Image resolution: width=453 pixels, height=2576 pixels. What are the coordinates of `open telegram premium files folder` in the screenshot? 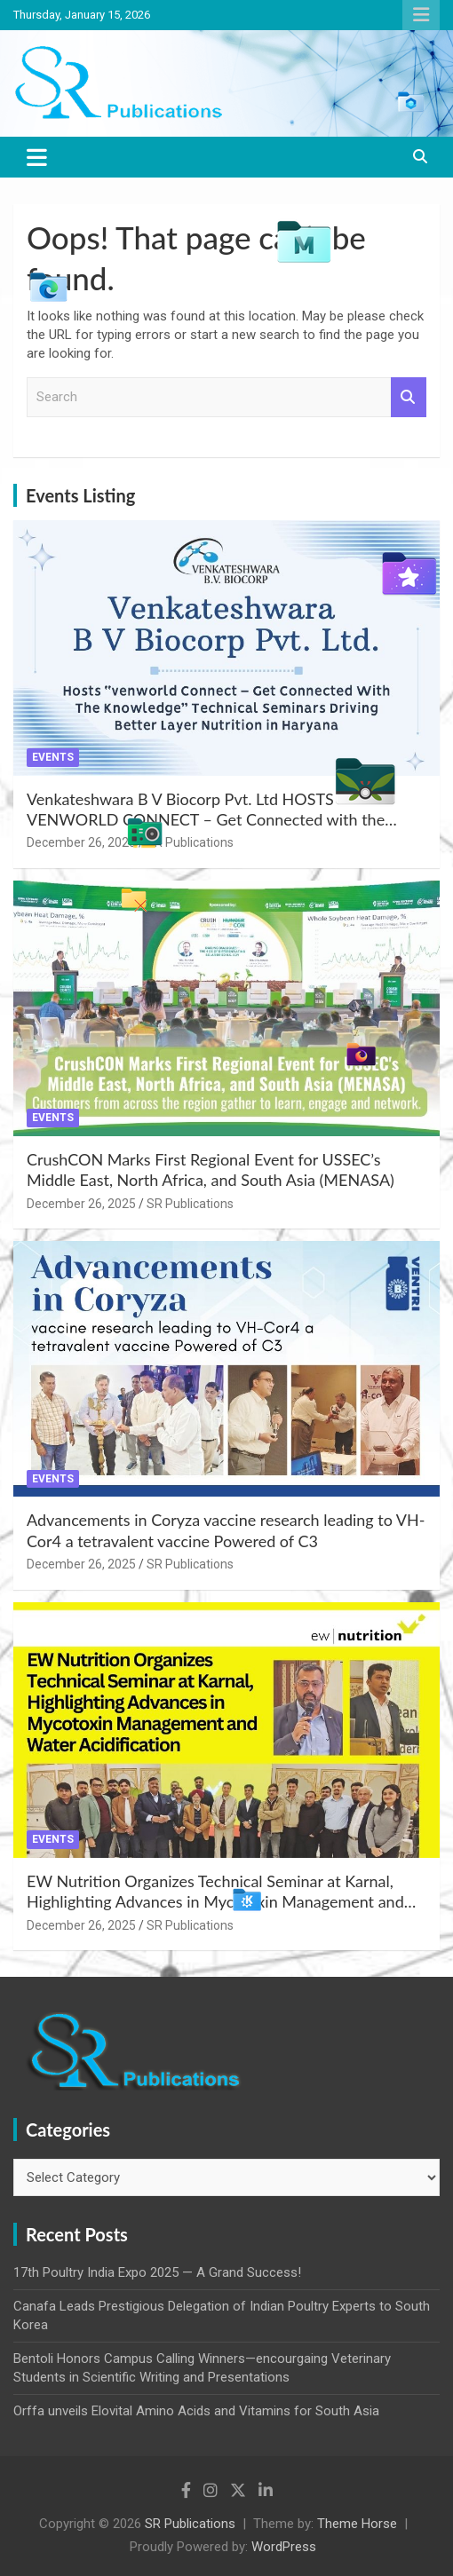 It's located at (409, 574).